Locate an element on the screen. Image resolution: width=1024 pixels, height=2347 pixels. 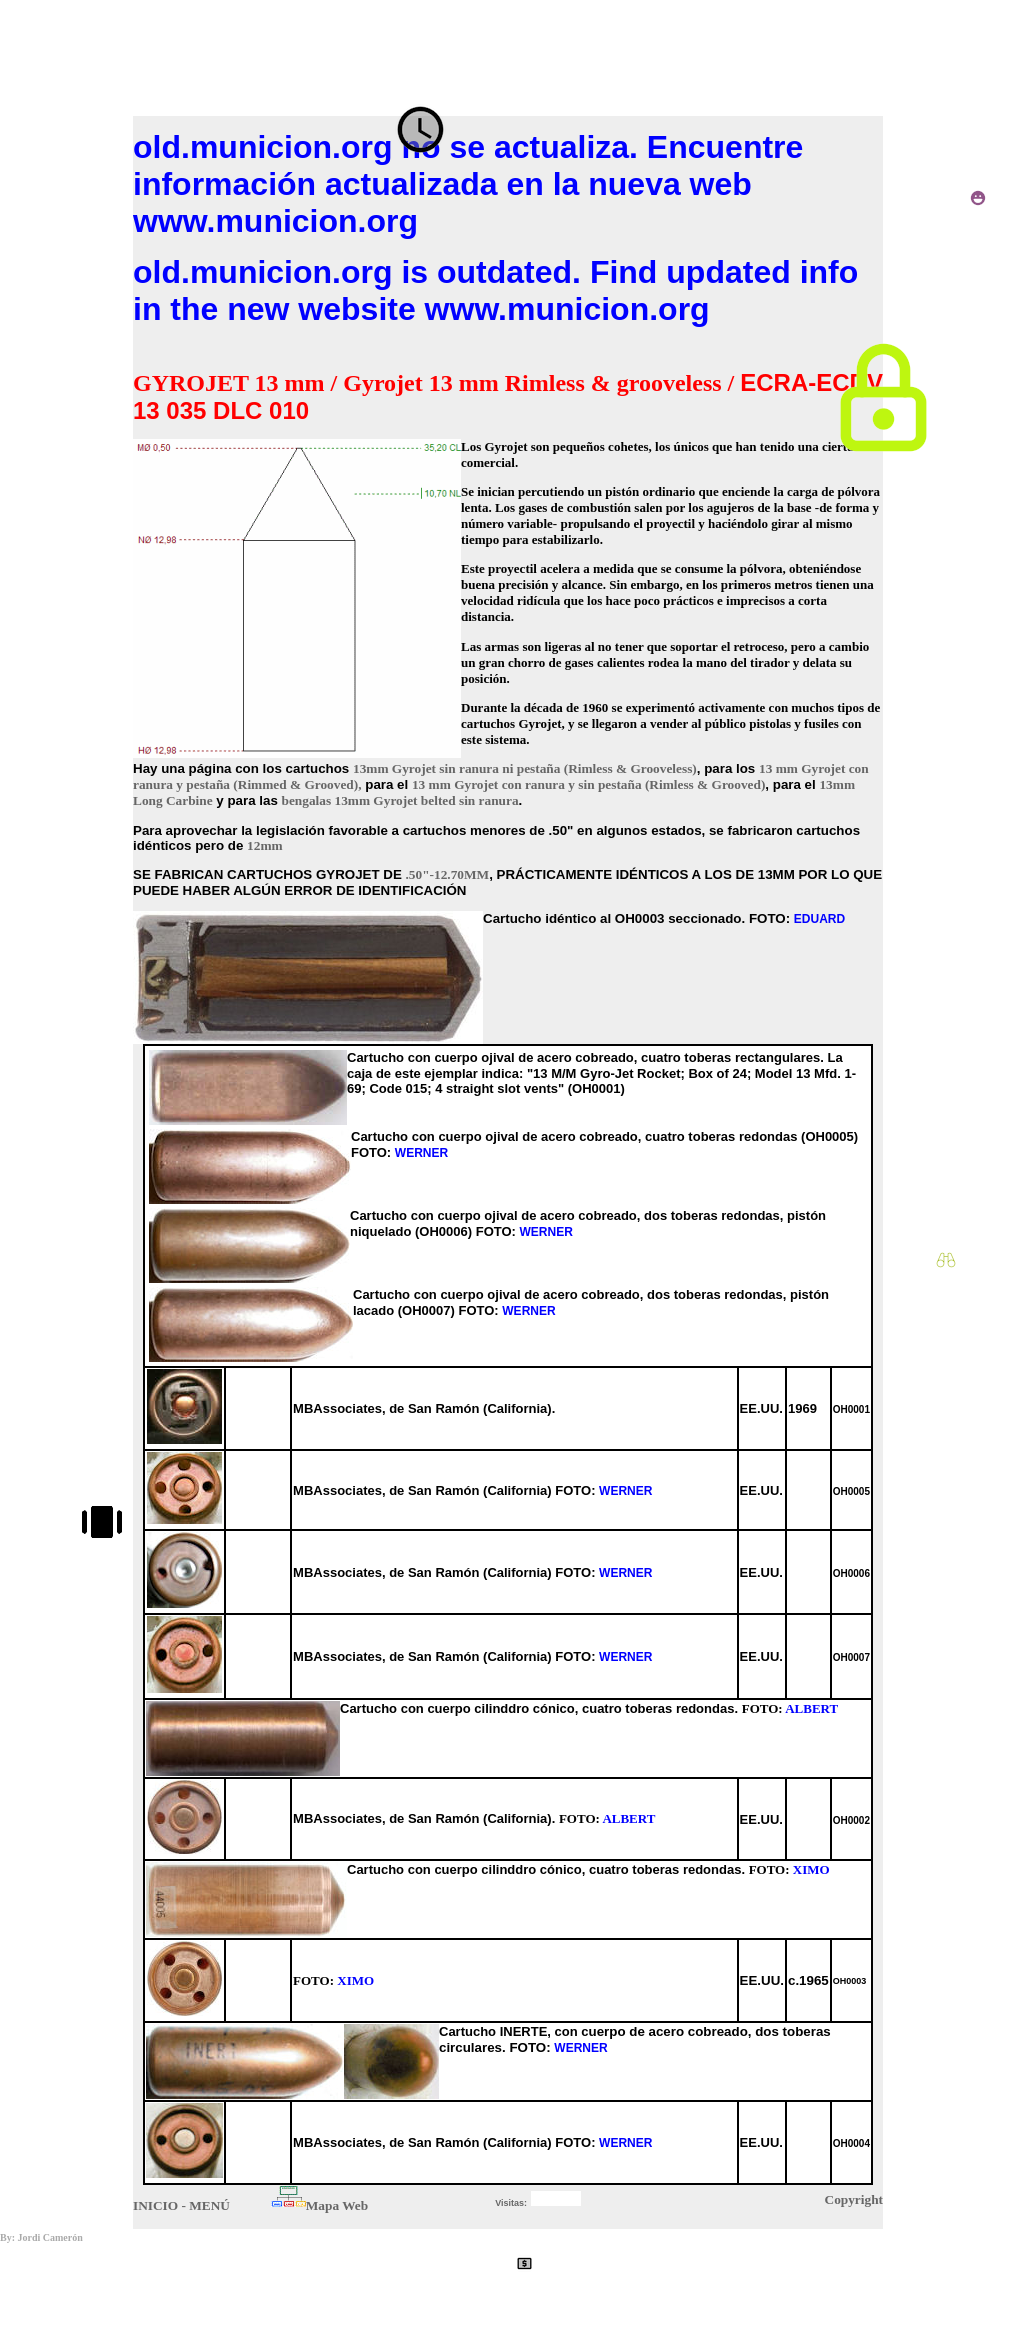
lock or secure this item is located at coordinates (883, 397).